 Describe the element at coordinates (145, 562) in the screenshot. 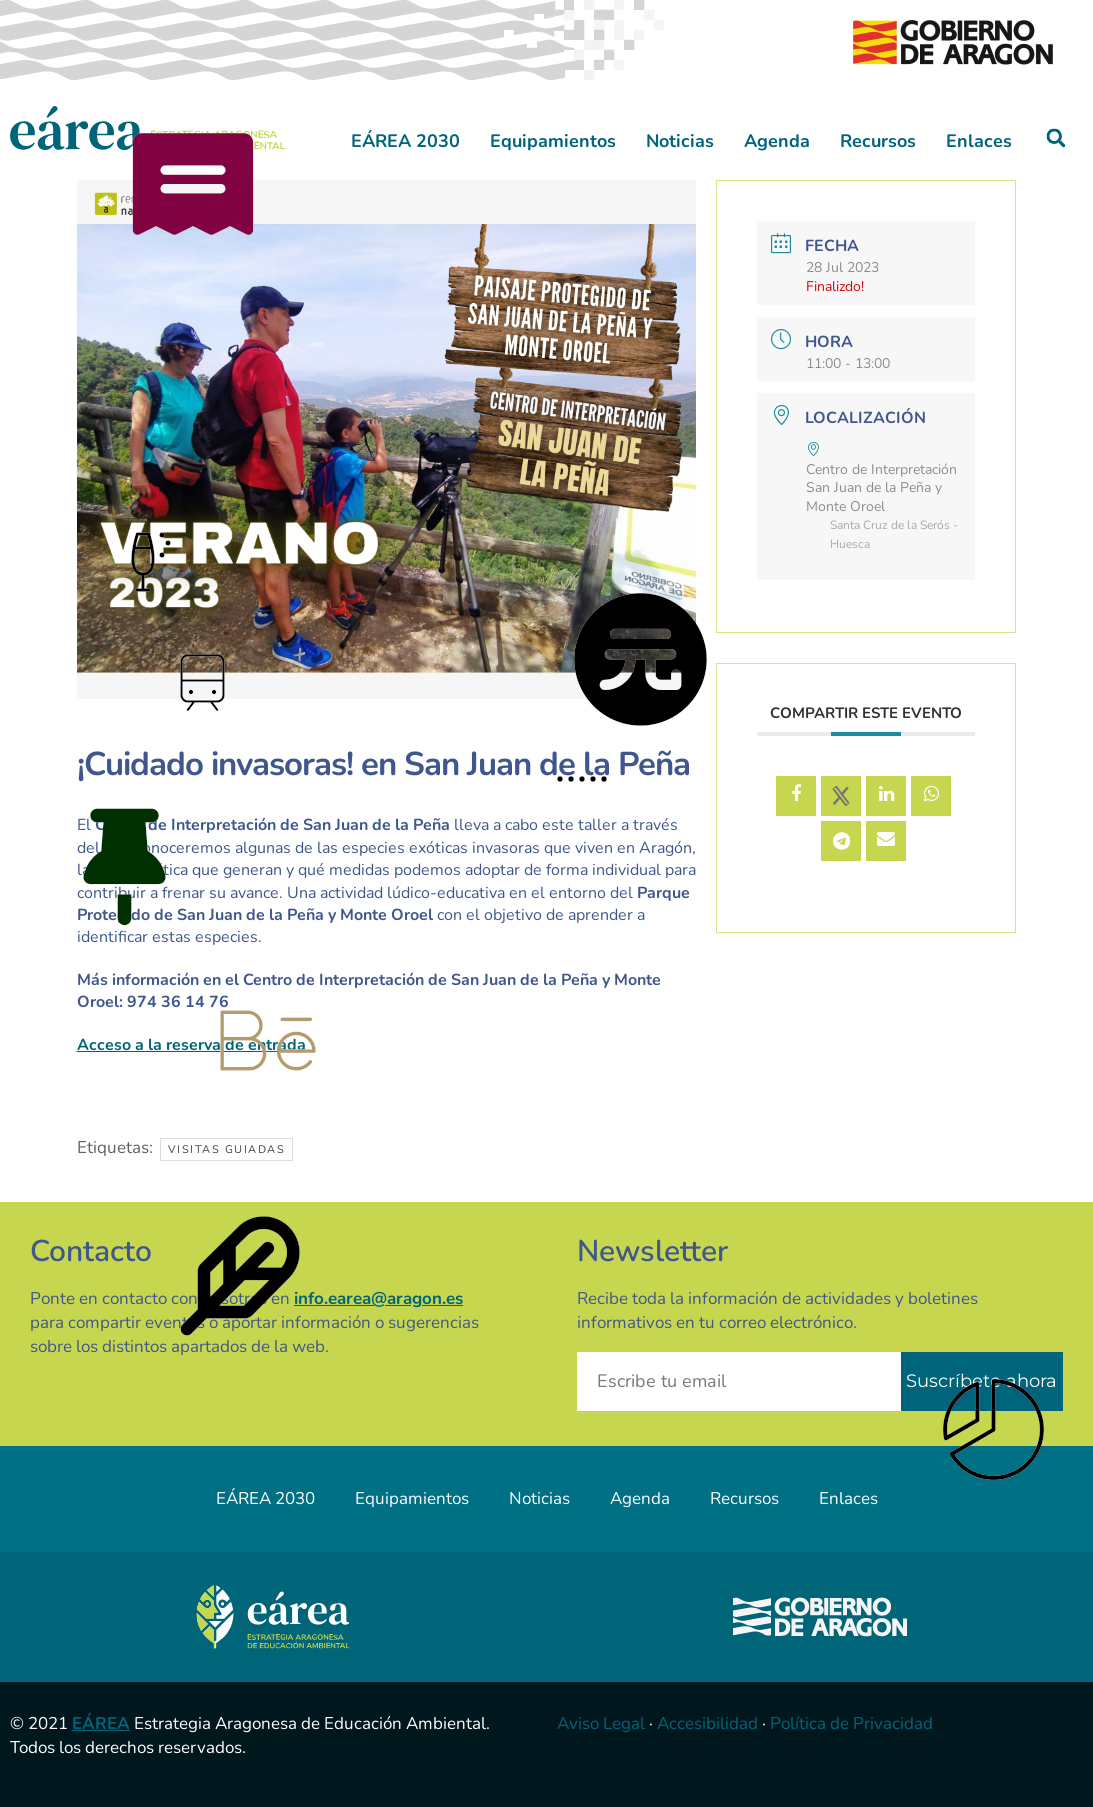

I see `celebrate an achievement or milestone` at that location.